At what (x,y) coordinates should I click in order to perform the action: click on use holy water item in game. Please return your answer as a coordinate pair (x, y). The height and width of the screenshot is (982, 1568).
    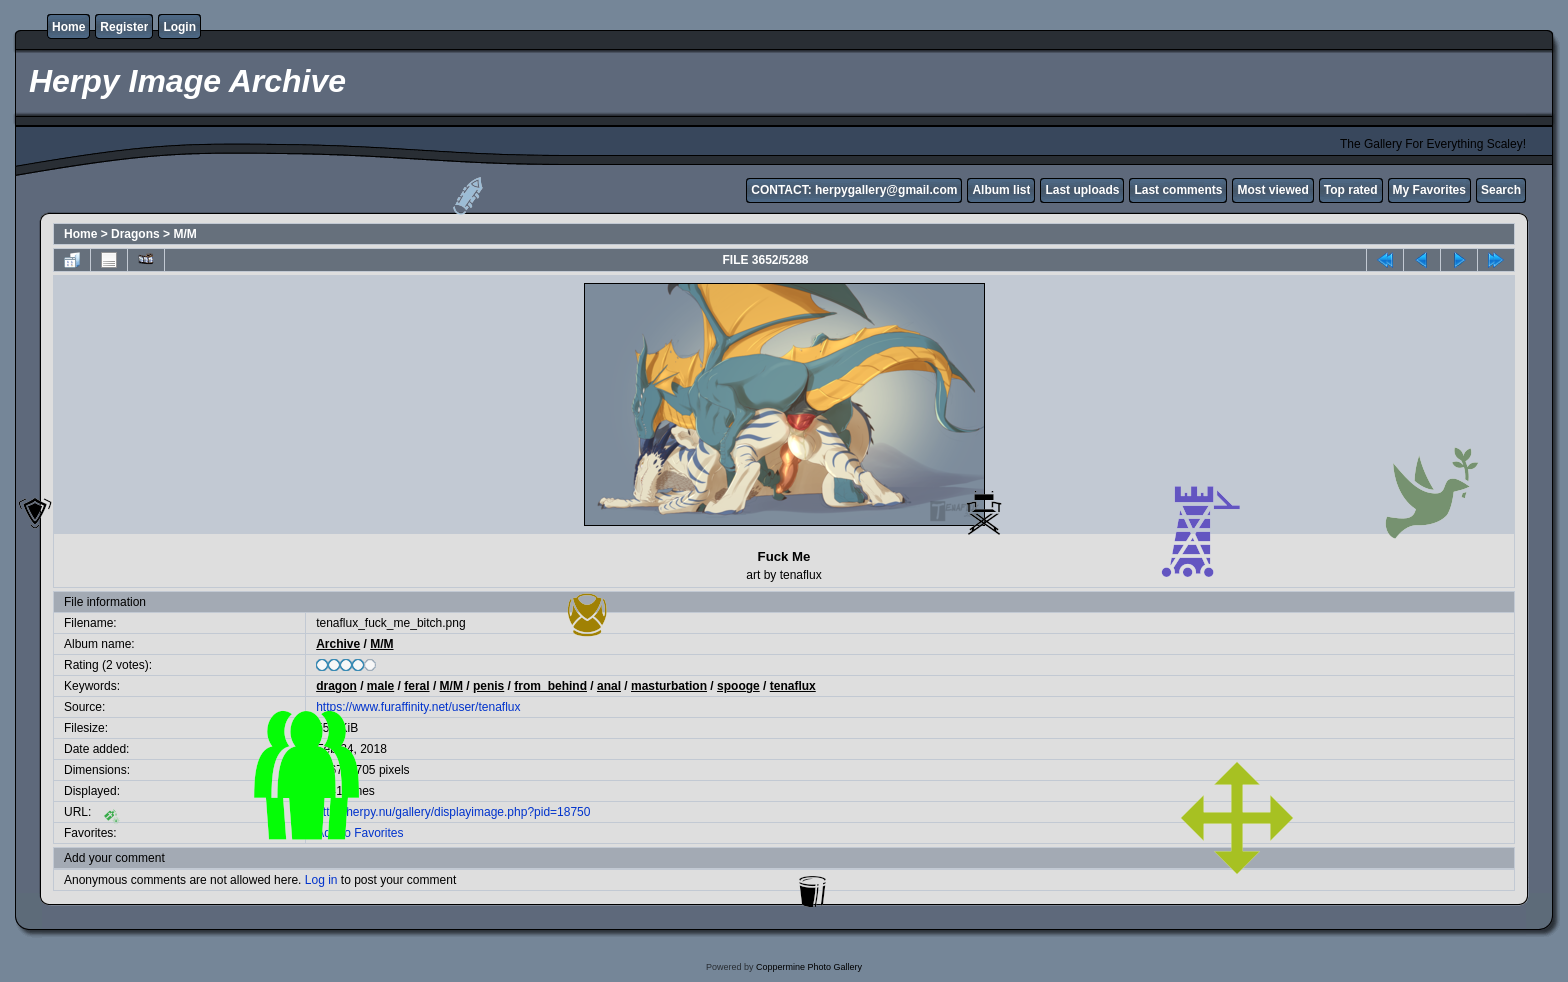
    Looking at the image, I should click on (112, 817).